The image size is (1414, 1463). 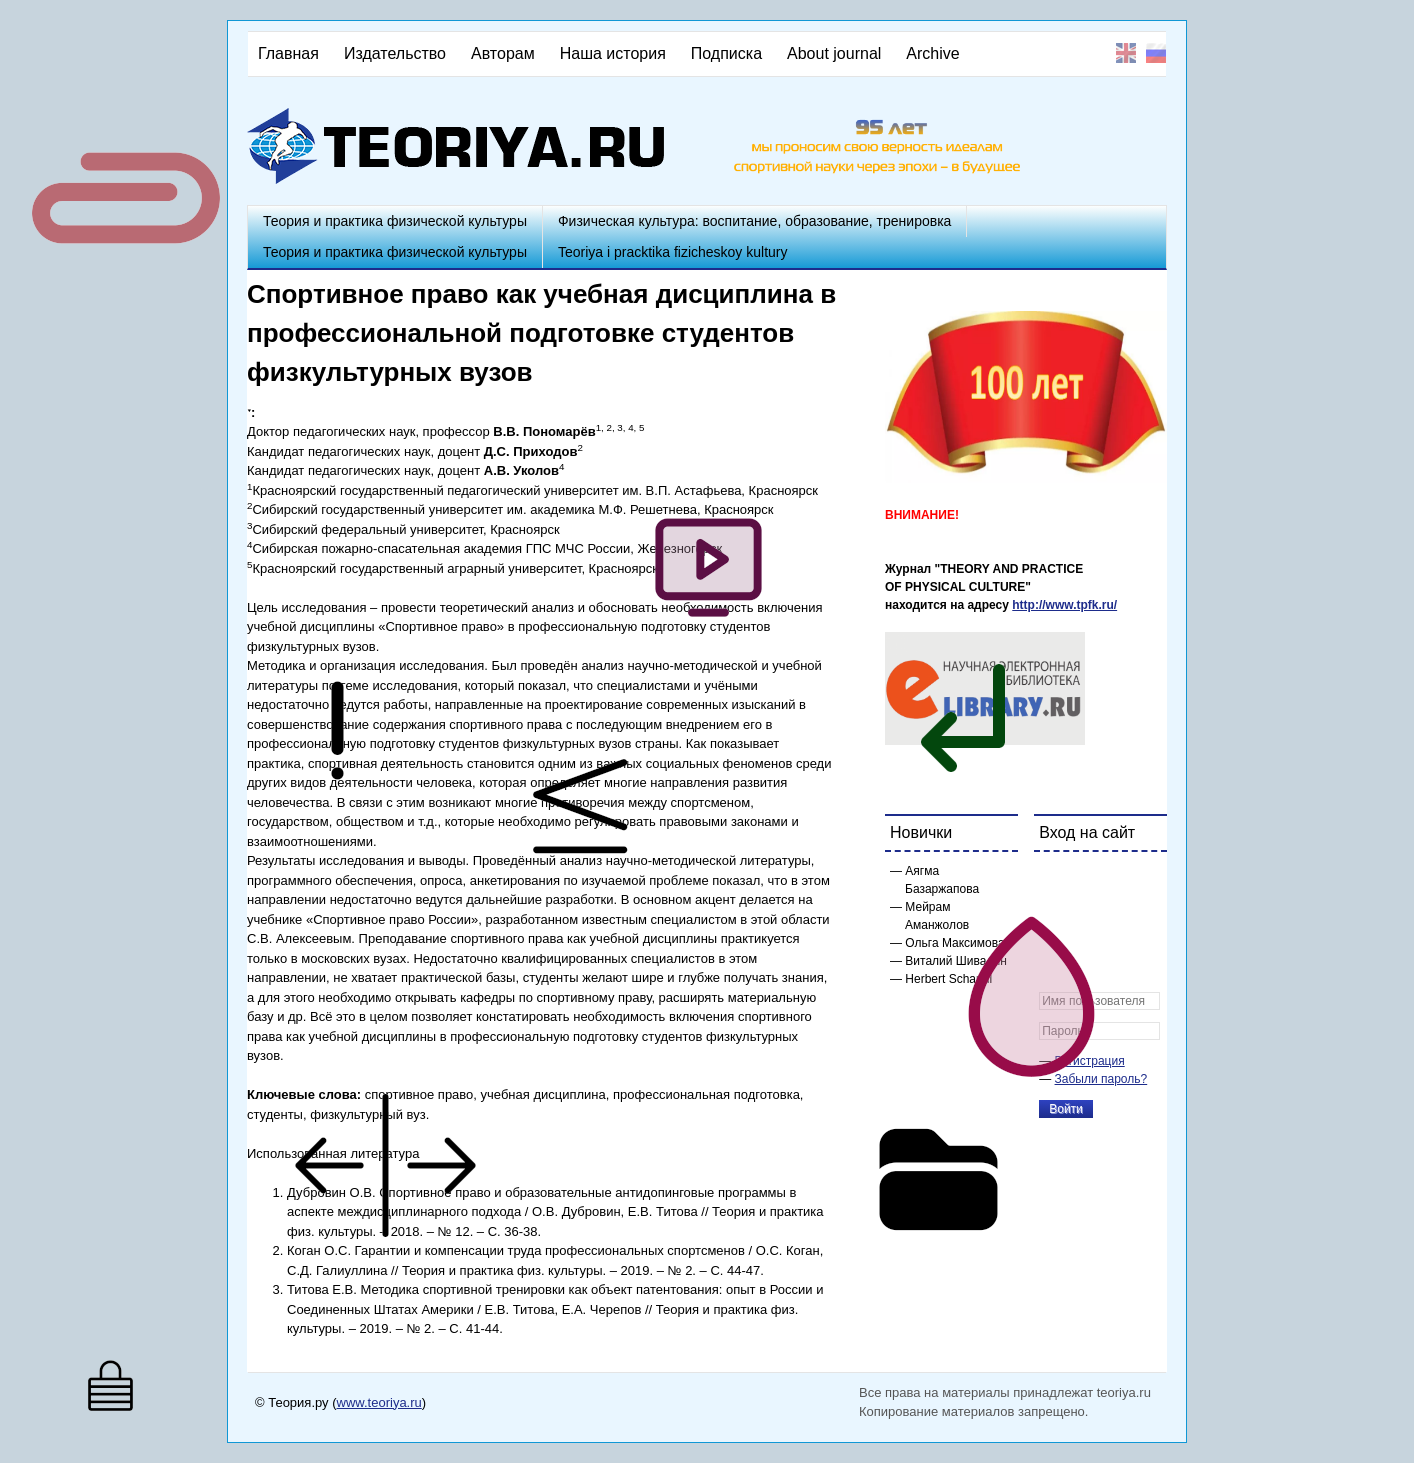 What do you see at coordinates (385, 1165) in the screenshot?
I see `expand content horizontally` at bounding box center [385, 1165].